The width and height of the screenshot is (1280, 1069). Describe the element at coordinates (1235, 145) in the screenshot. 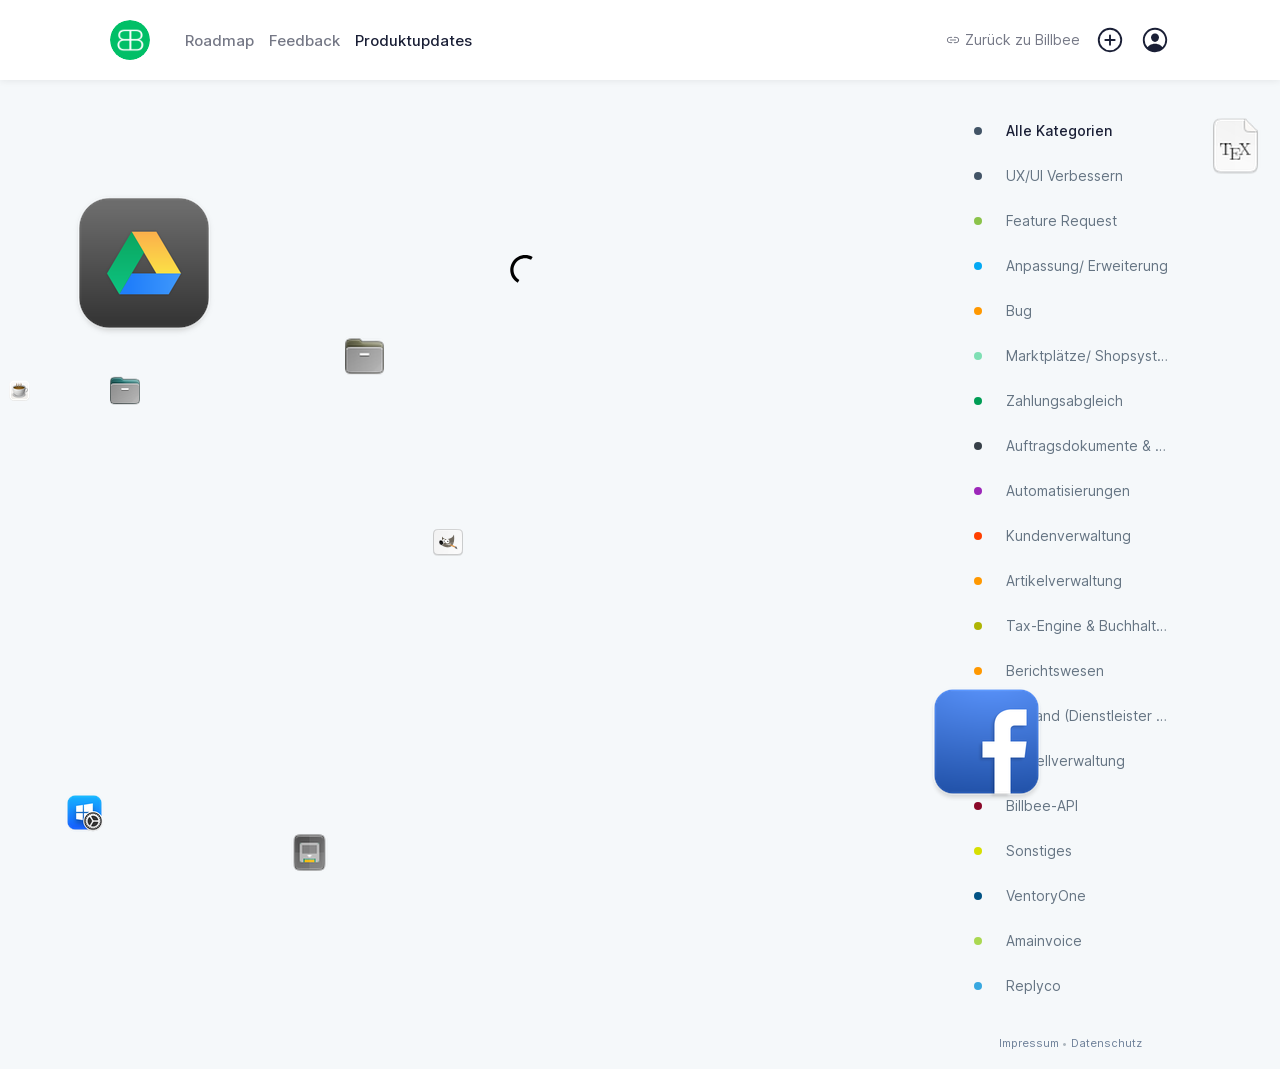

I see `a LaTeX or TeX document file` at that location.